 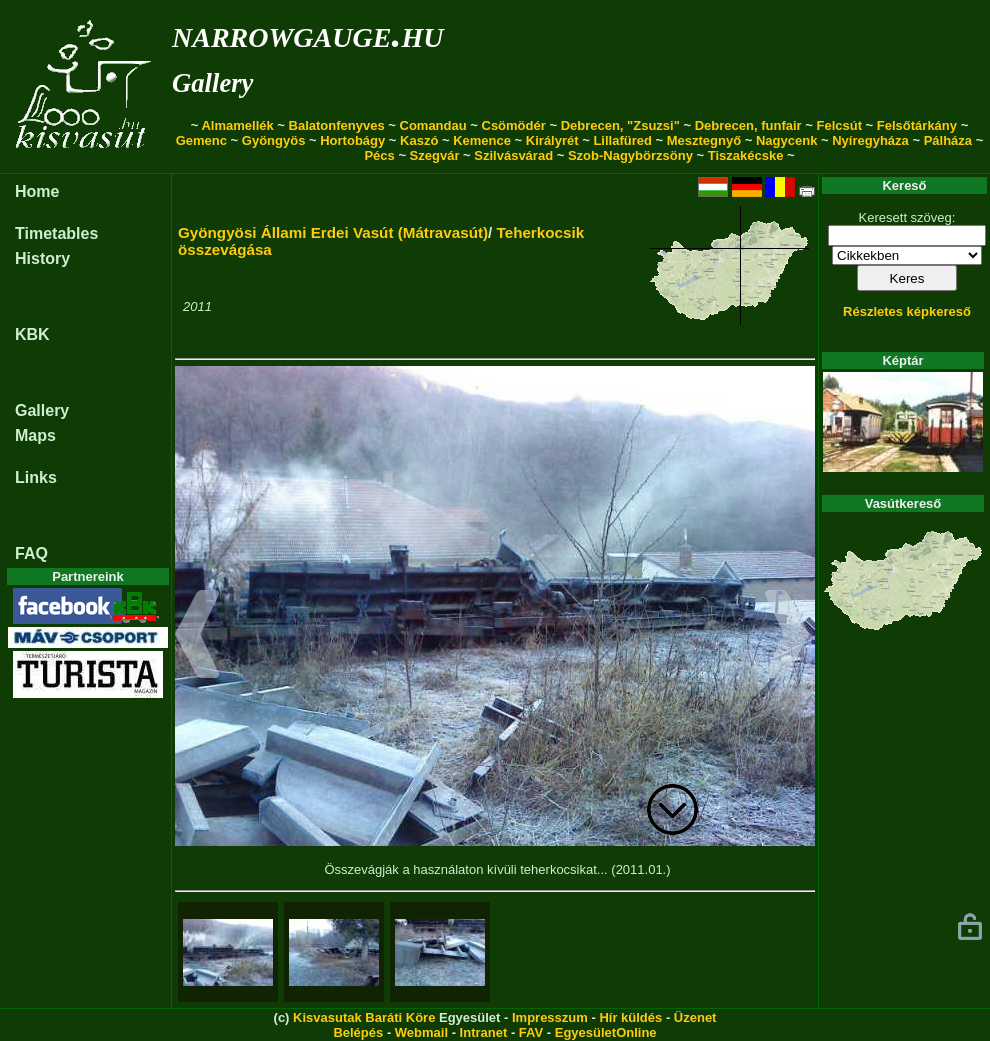 What do you see at coordinates (970, 928) in the screenshot?
I see `unlock or access secured content` at bounding box center [970, 928].